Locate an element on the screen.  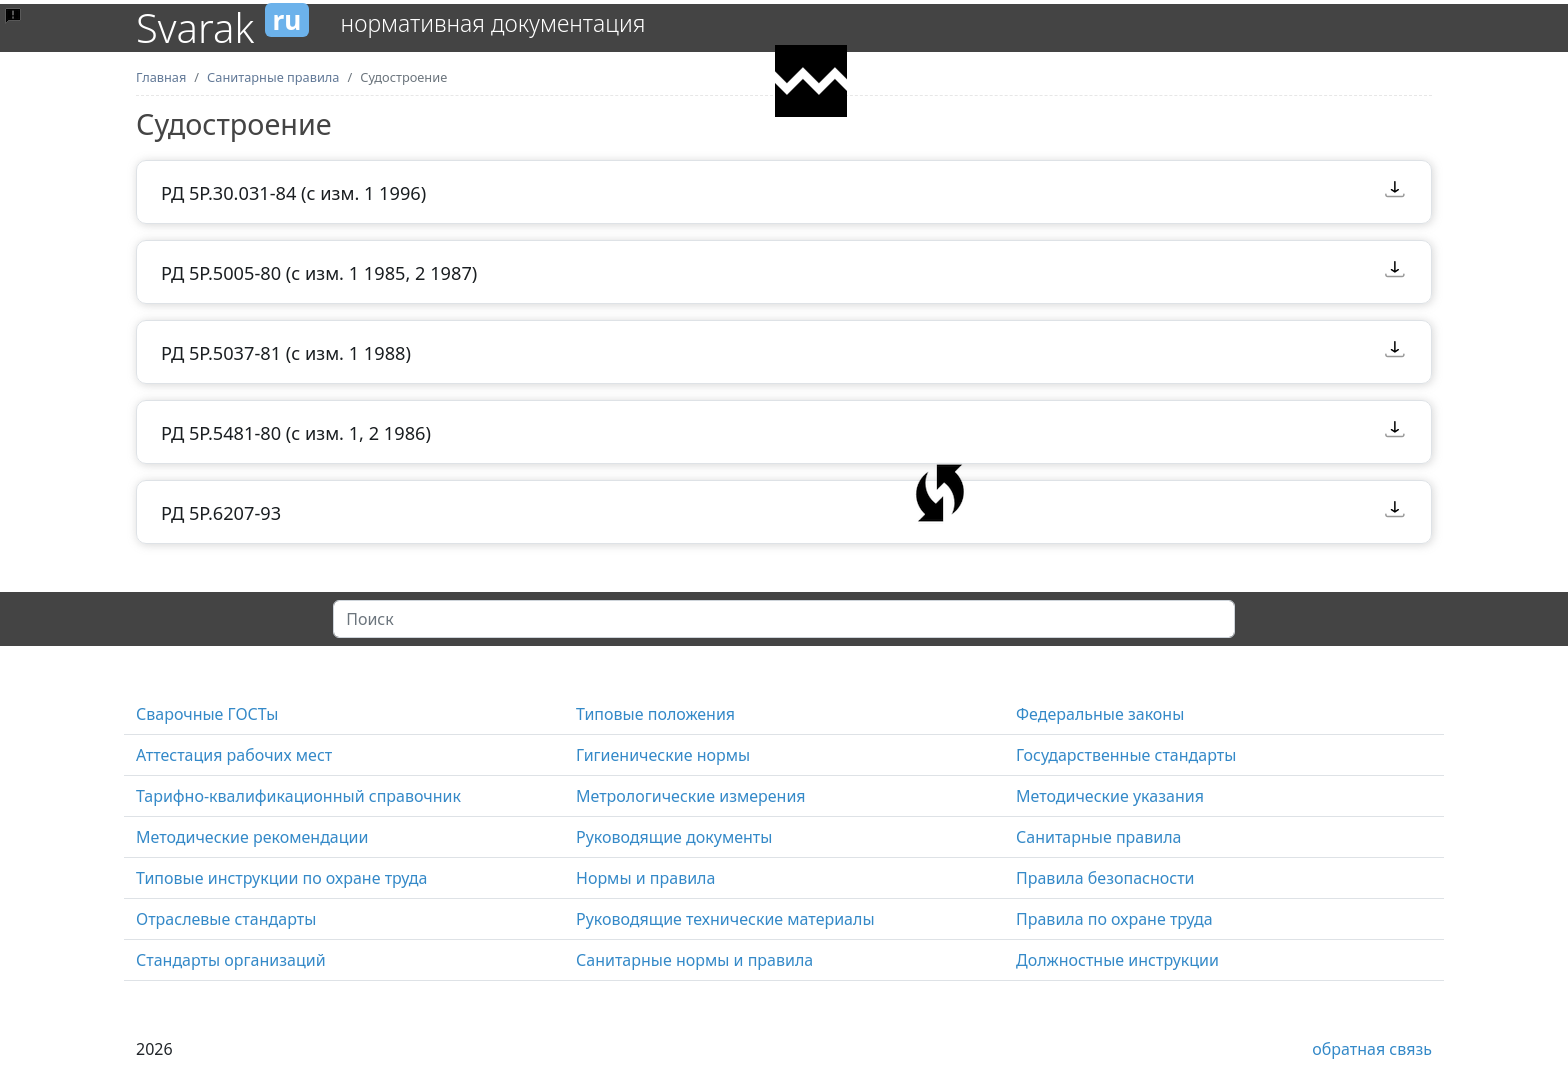
view announcements or alerts is located at coordinates (13, 16).